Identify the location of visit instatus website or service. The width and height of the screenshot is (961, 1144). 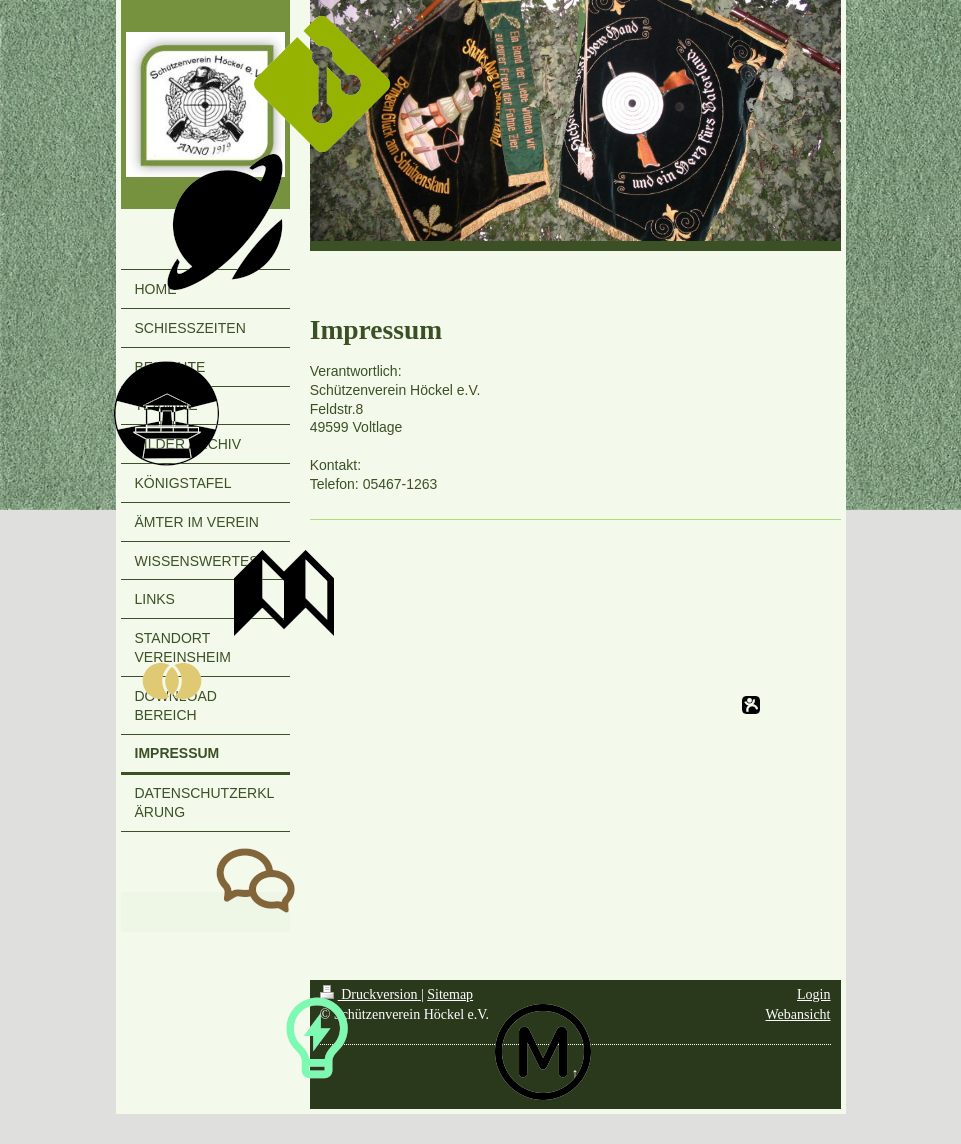
(225, 222).